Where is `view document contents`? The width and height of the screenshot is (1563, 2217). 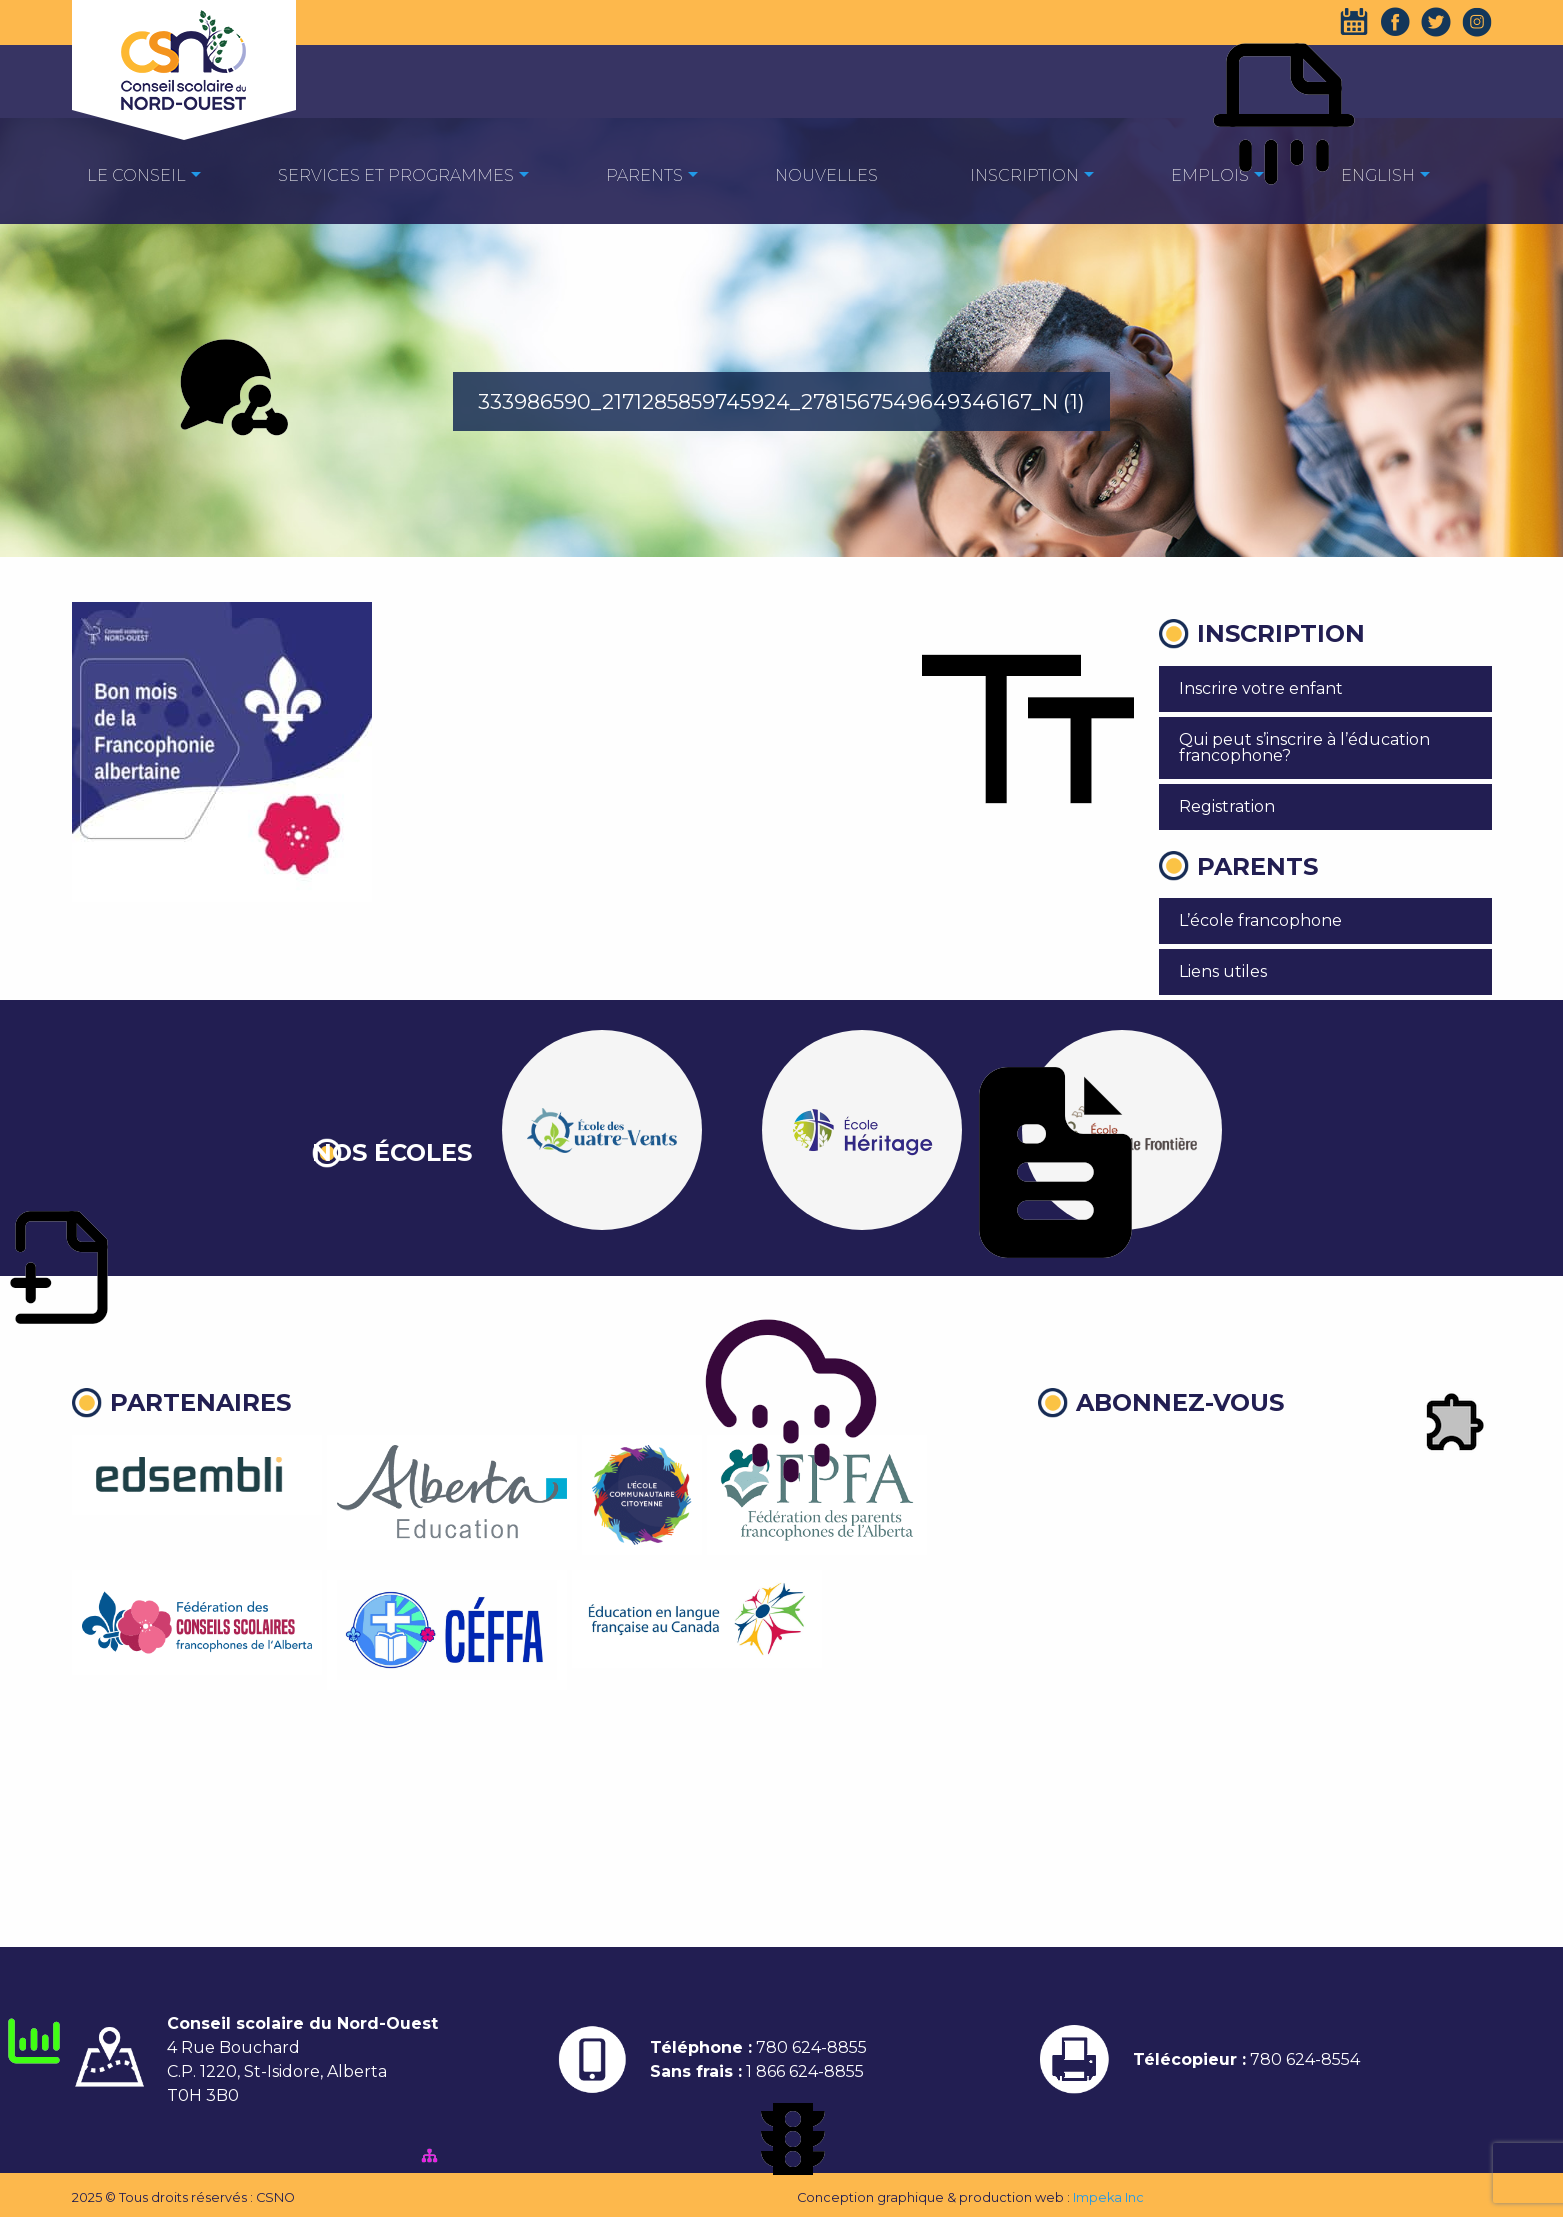 view document contents is located at coordinates (1055, 1162).